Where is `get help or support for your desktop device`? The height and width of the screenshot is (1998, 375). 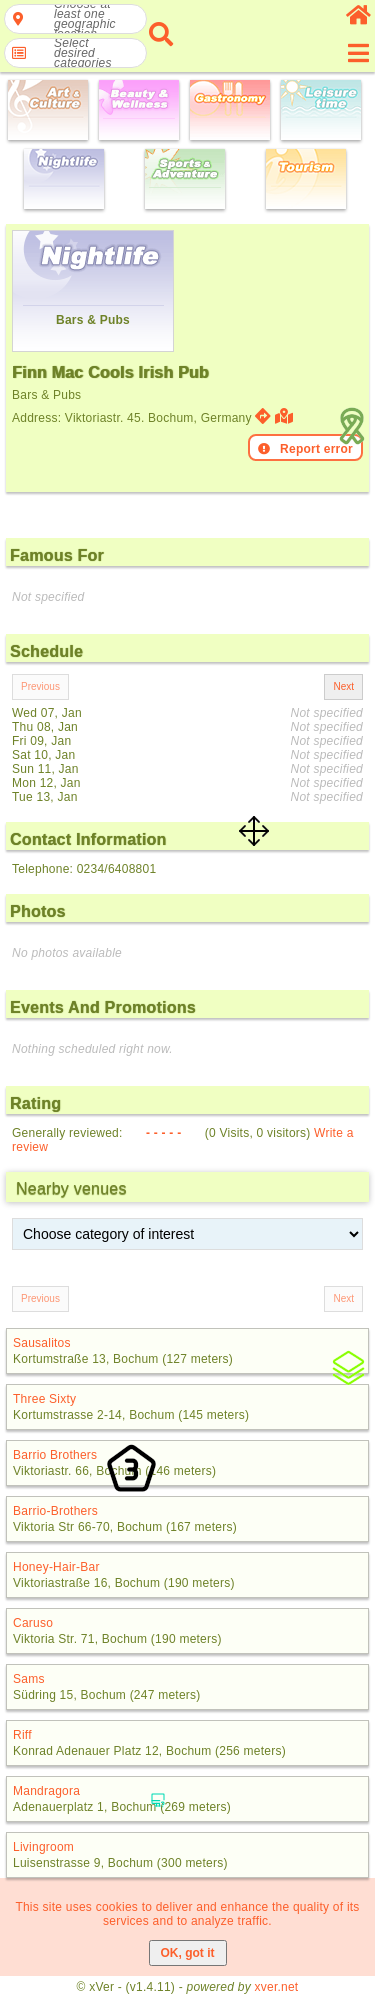 get help or support for your desktop device is located at coordinates (158, 1800).